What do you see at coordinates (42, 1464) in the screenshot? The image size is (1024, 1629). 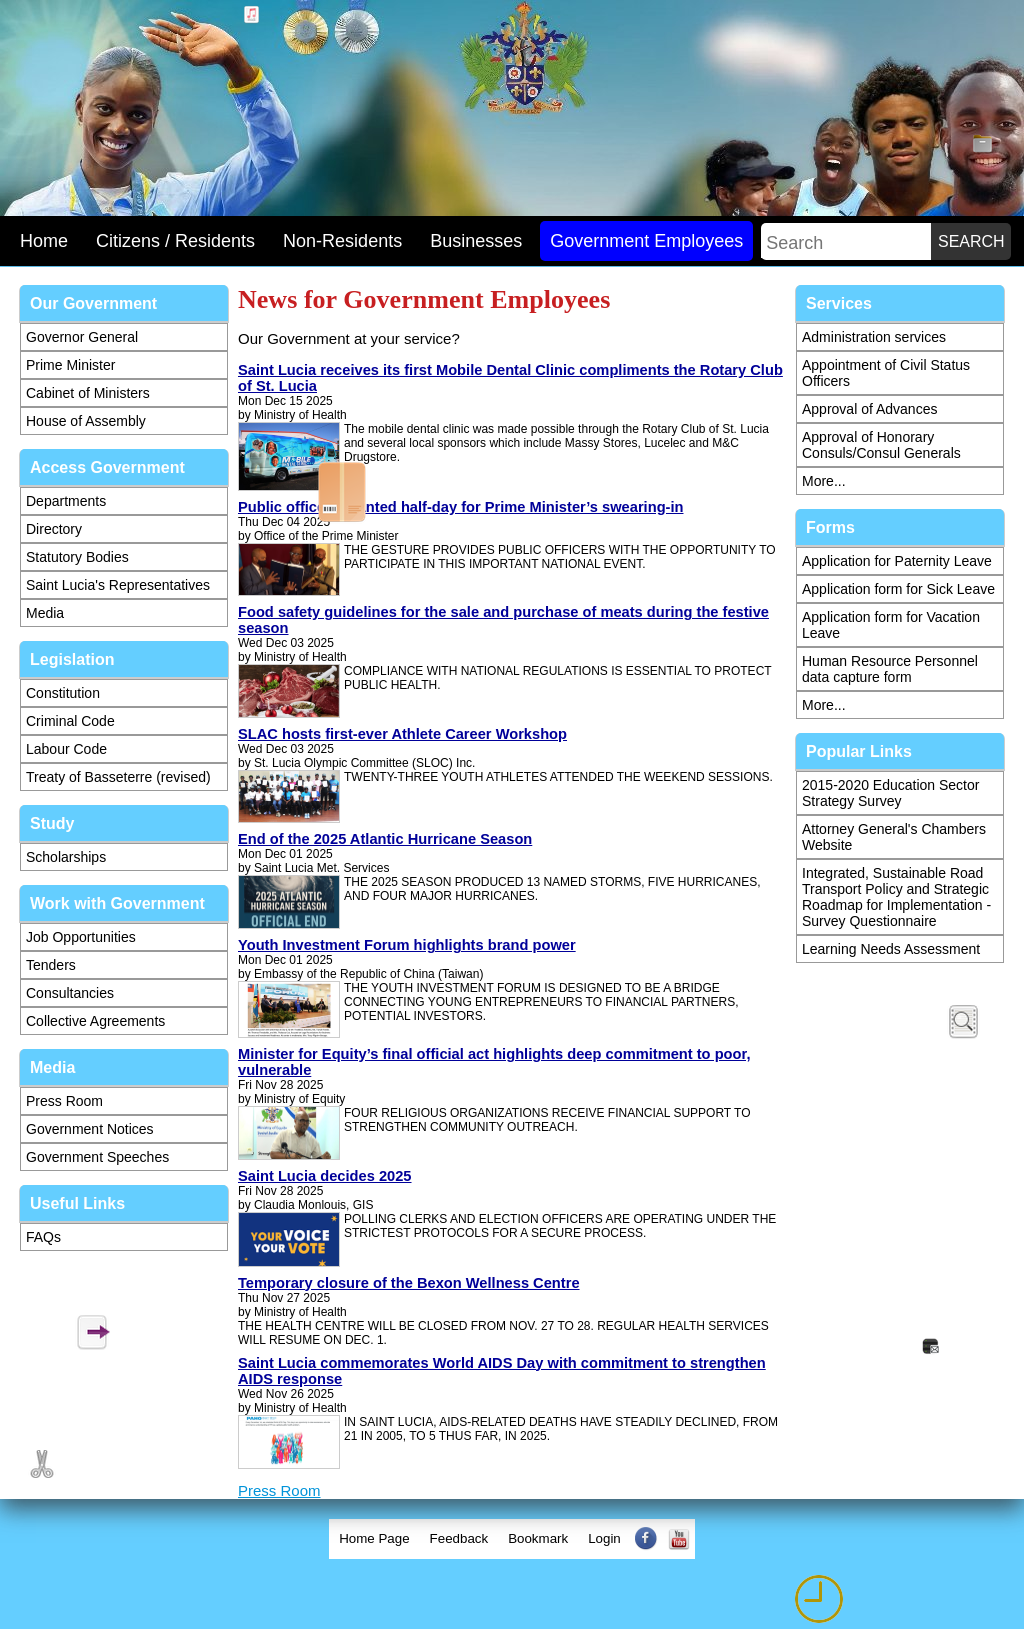 I see `cut selected content to clipboard` at bounding box center [42, 1464].